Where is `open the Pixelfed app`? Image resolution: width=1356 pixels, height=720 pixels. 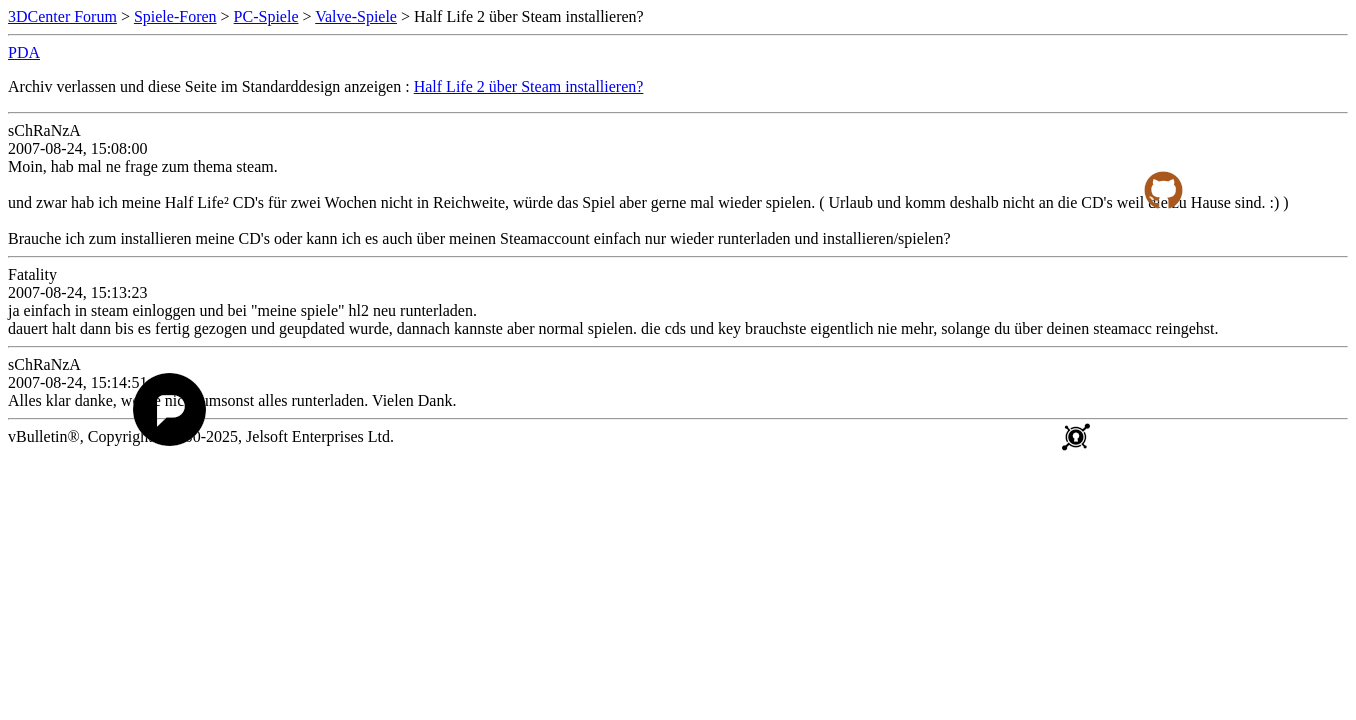
open the Pixelfed app is located at coordinates (169, 409).